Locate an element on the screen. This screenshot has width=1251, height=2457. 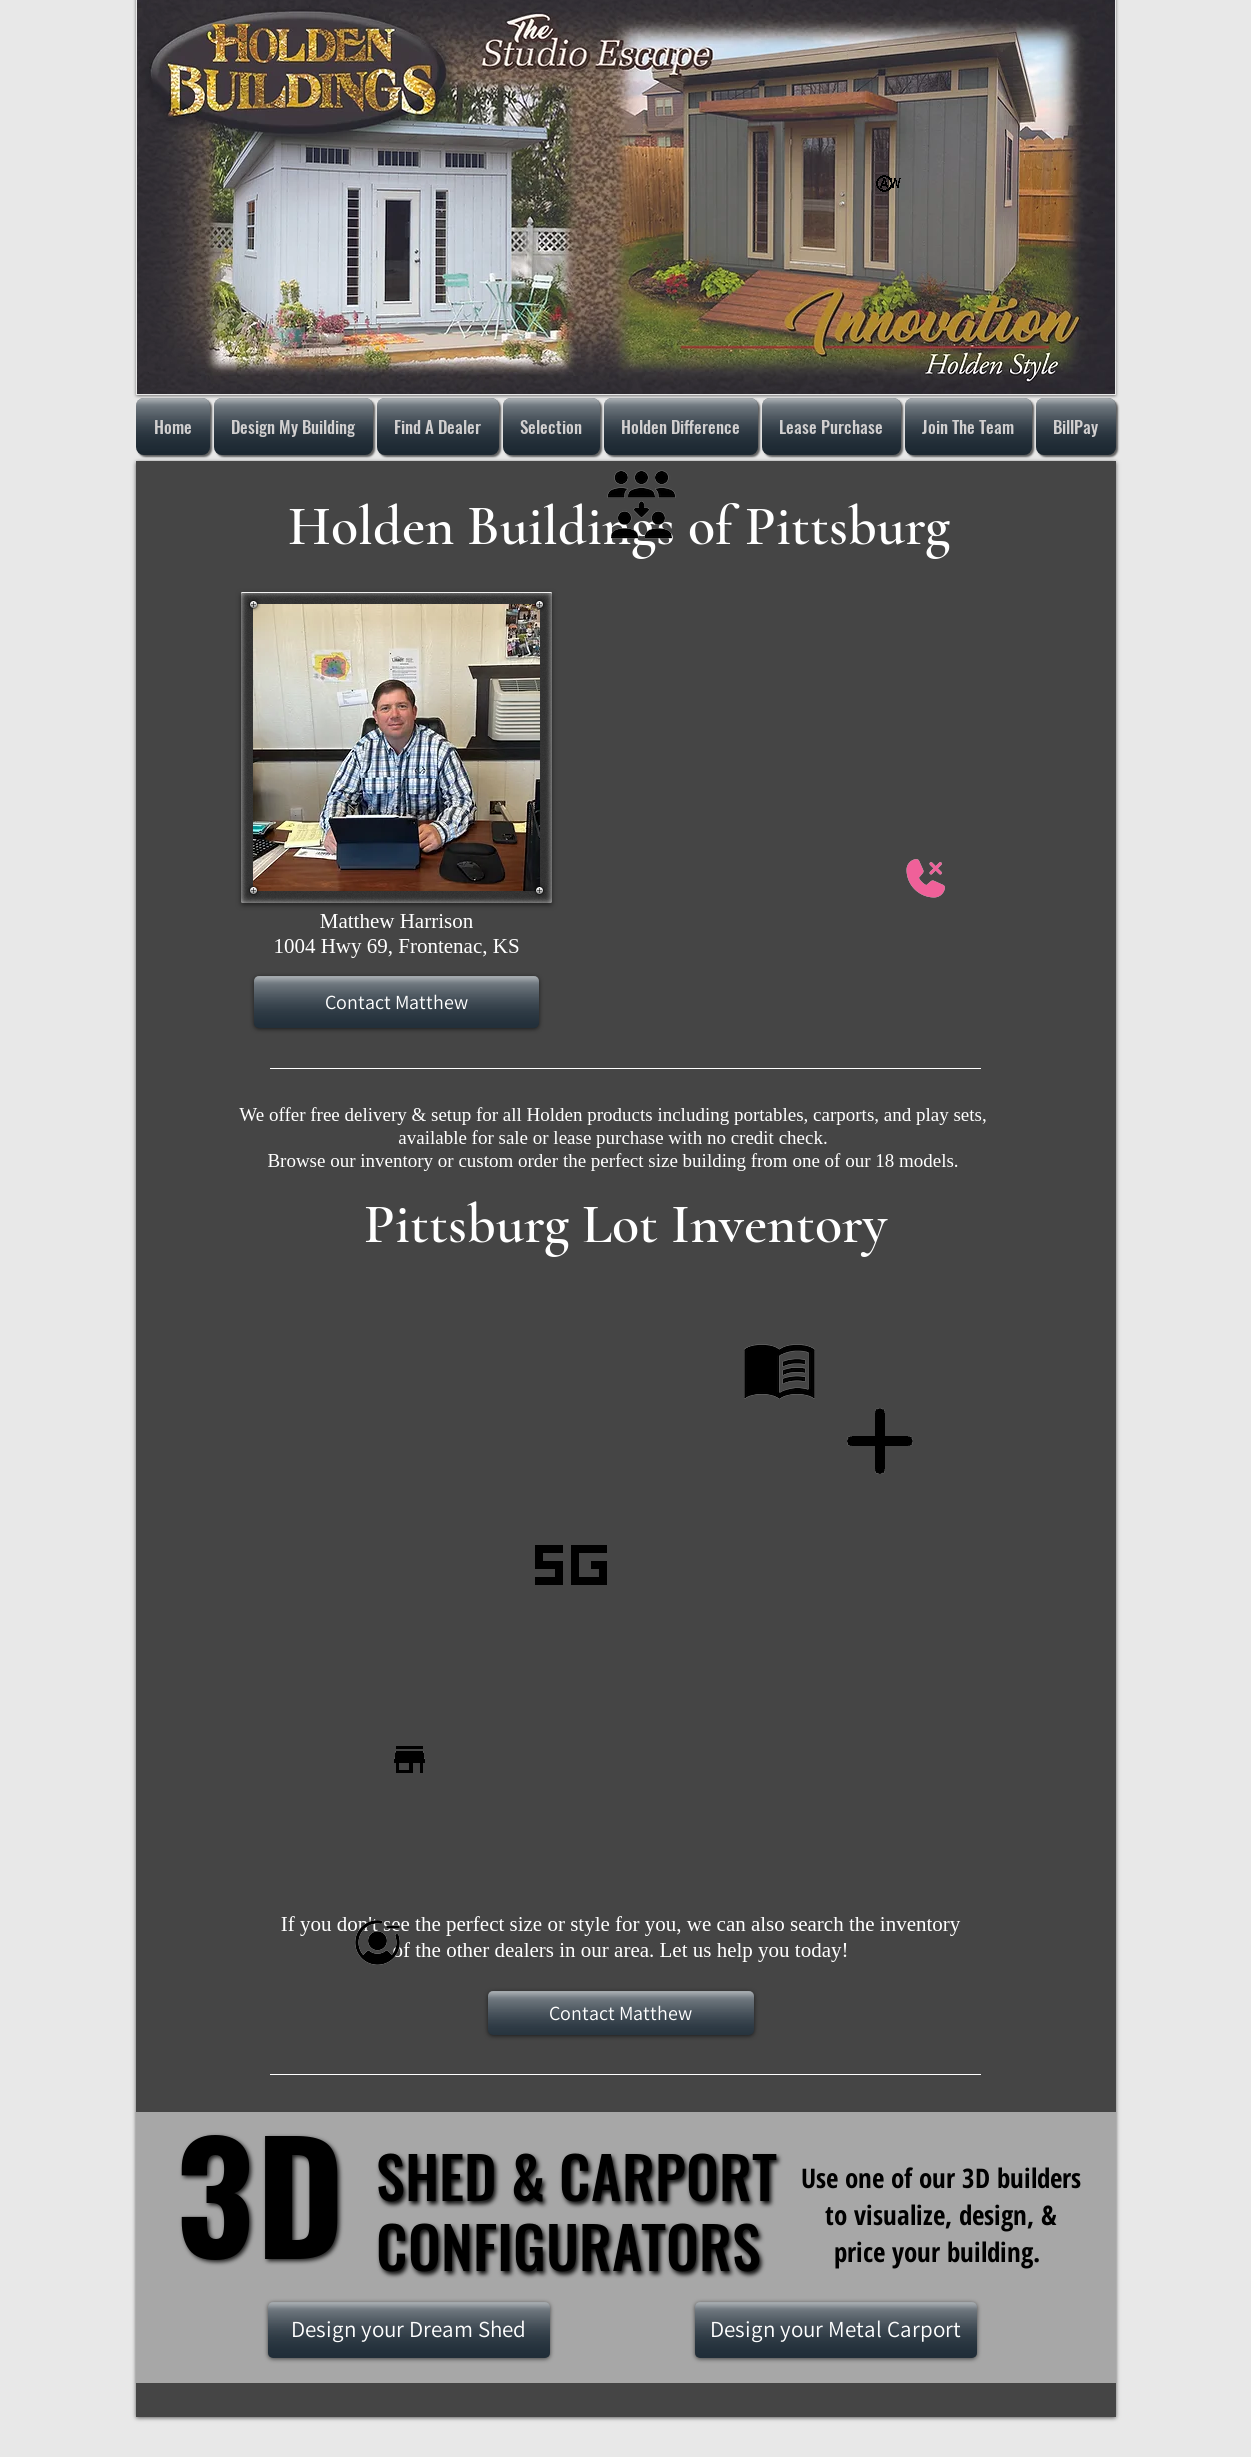
remove a user from your contacts is located at coordinates (377, 1942).